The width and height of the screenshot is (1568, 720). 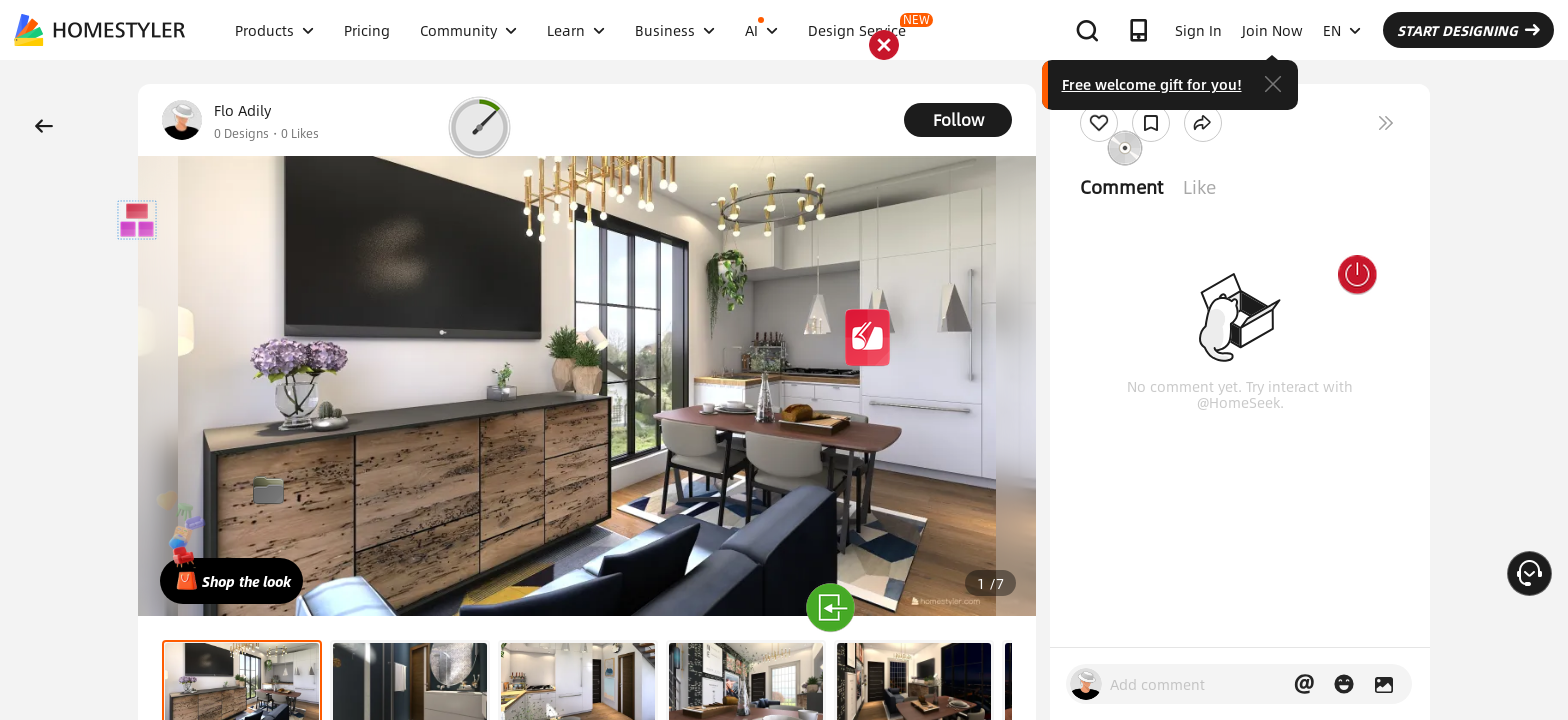 What do you see at coordinates (1125, 148) in the screenshot?
I see `indicates a DVD+R disc drive or media` at bounding box center [1125, 148].